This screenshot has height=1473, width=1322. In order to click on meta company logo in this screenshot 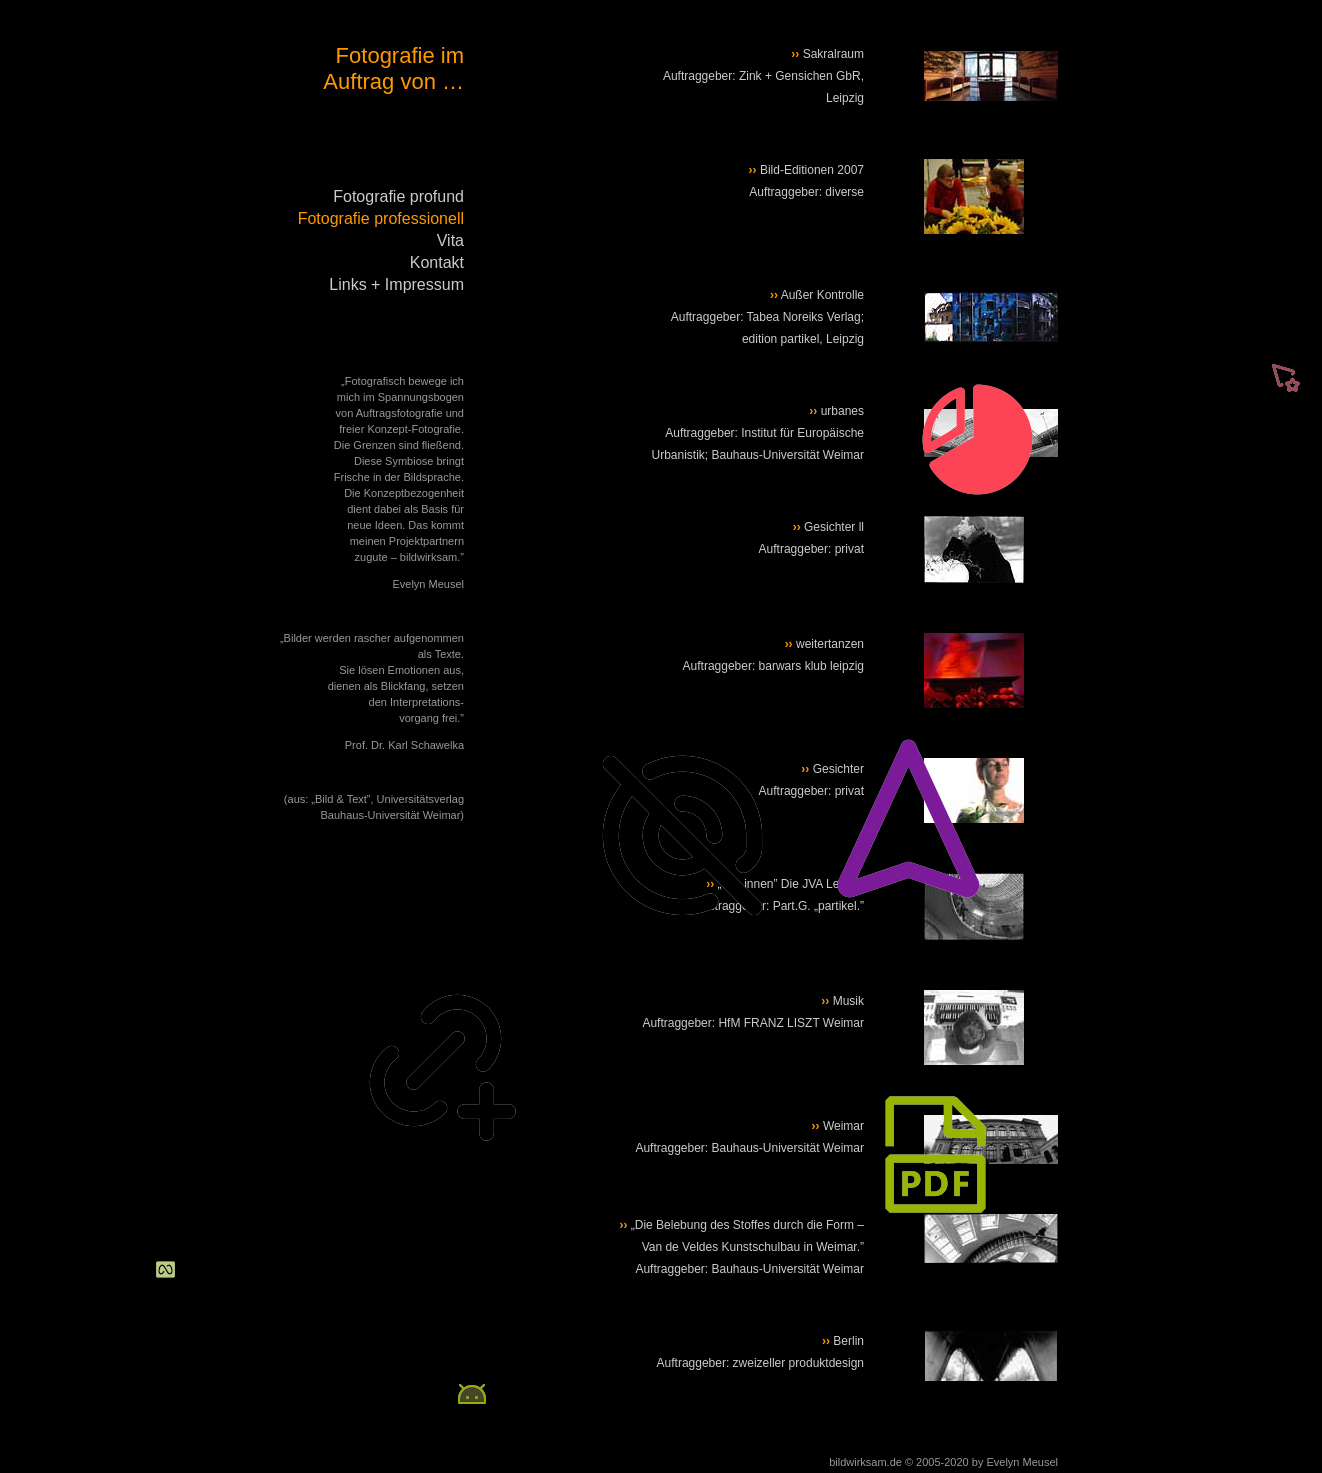, I will do `click(165, 1269)`.